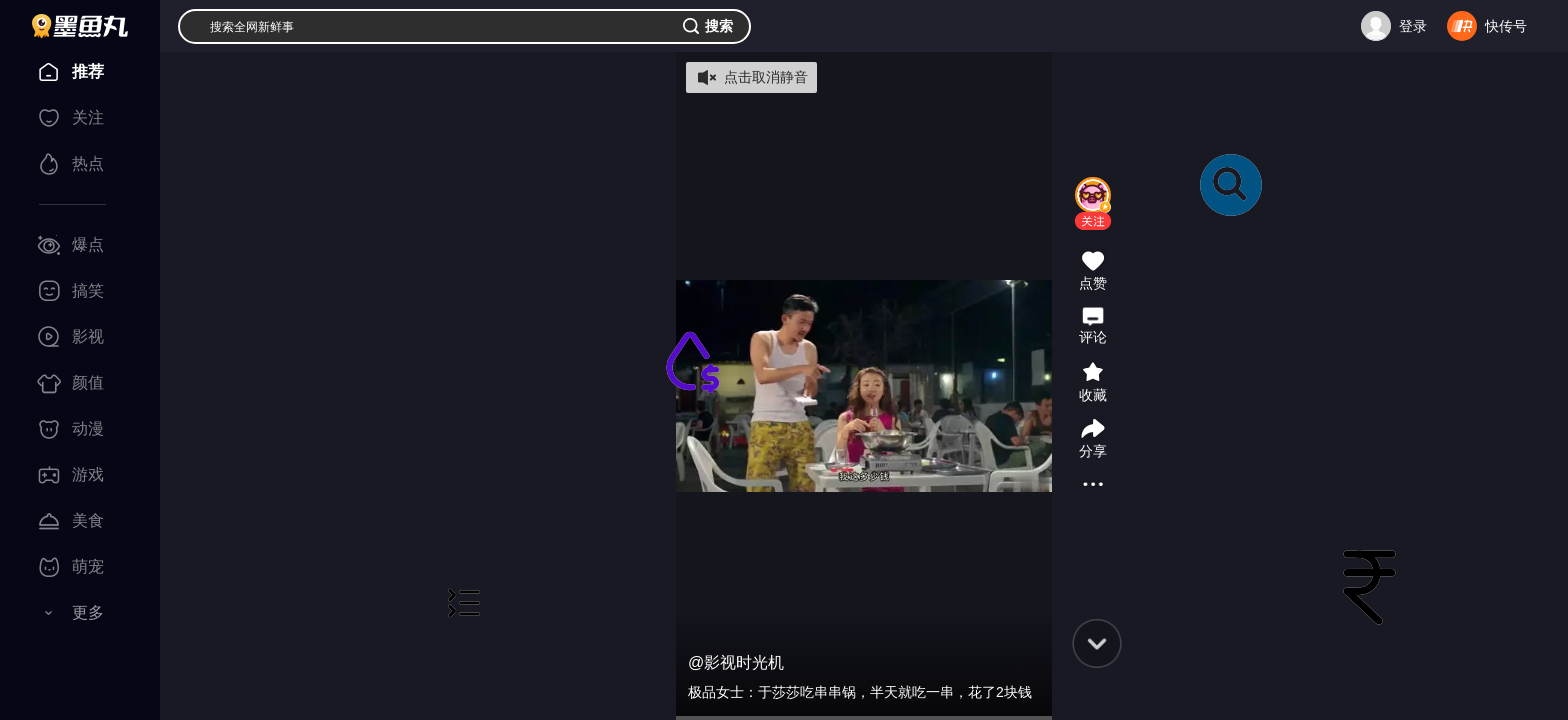 The width and height of the screenshot is (1568, 720). What do you see at coordinates (690, 361) in the screenshot?
I see `view water bill or usage costs` at bounding box center [690, 361].